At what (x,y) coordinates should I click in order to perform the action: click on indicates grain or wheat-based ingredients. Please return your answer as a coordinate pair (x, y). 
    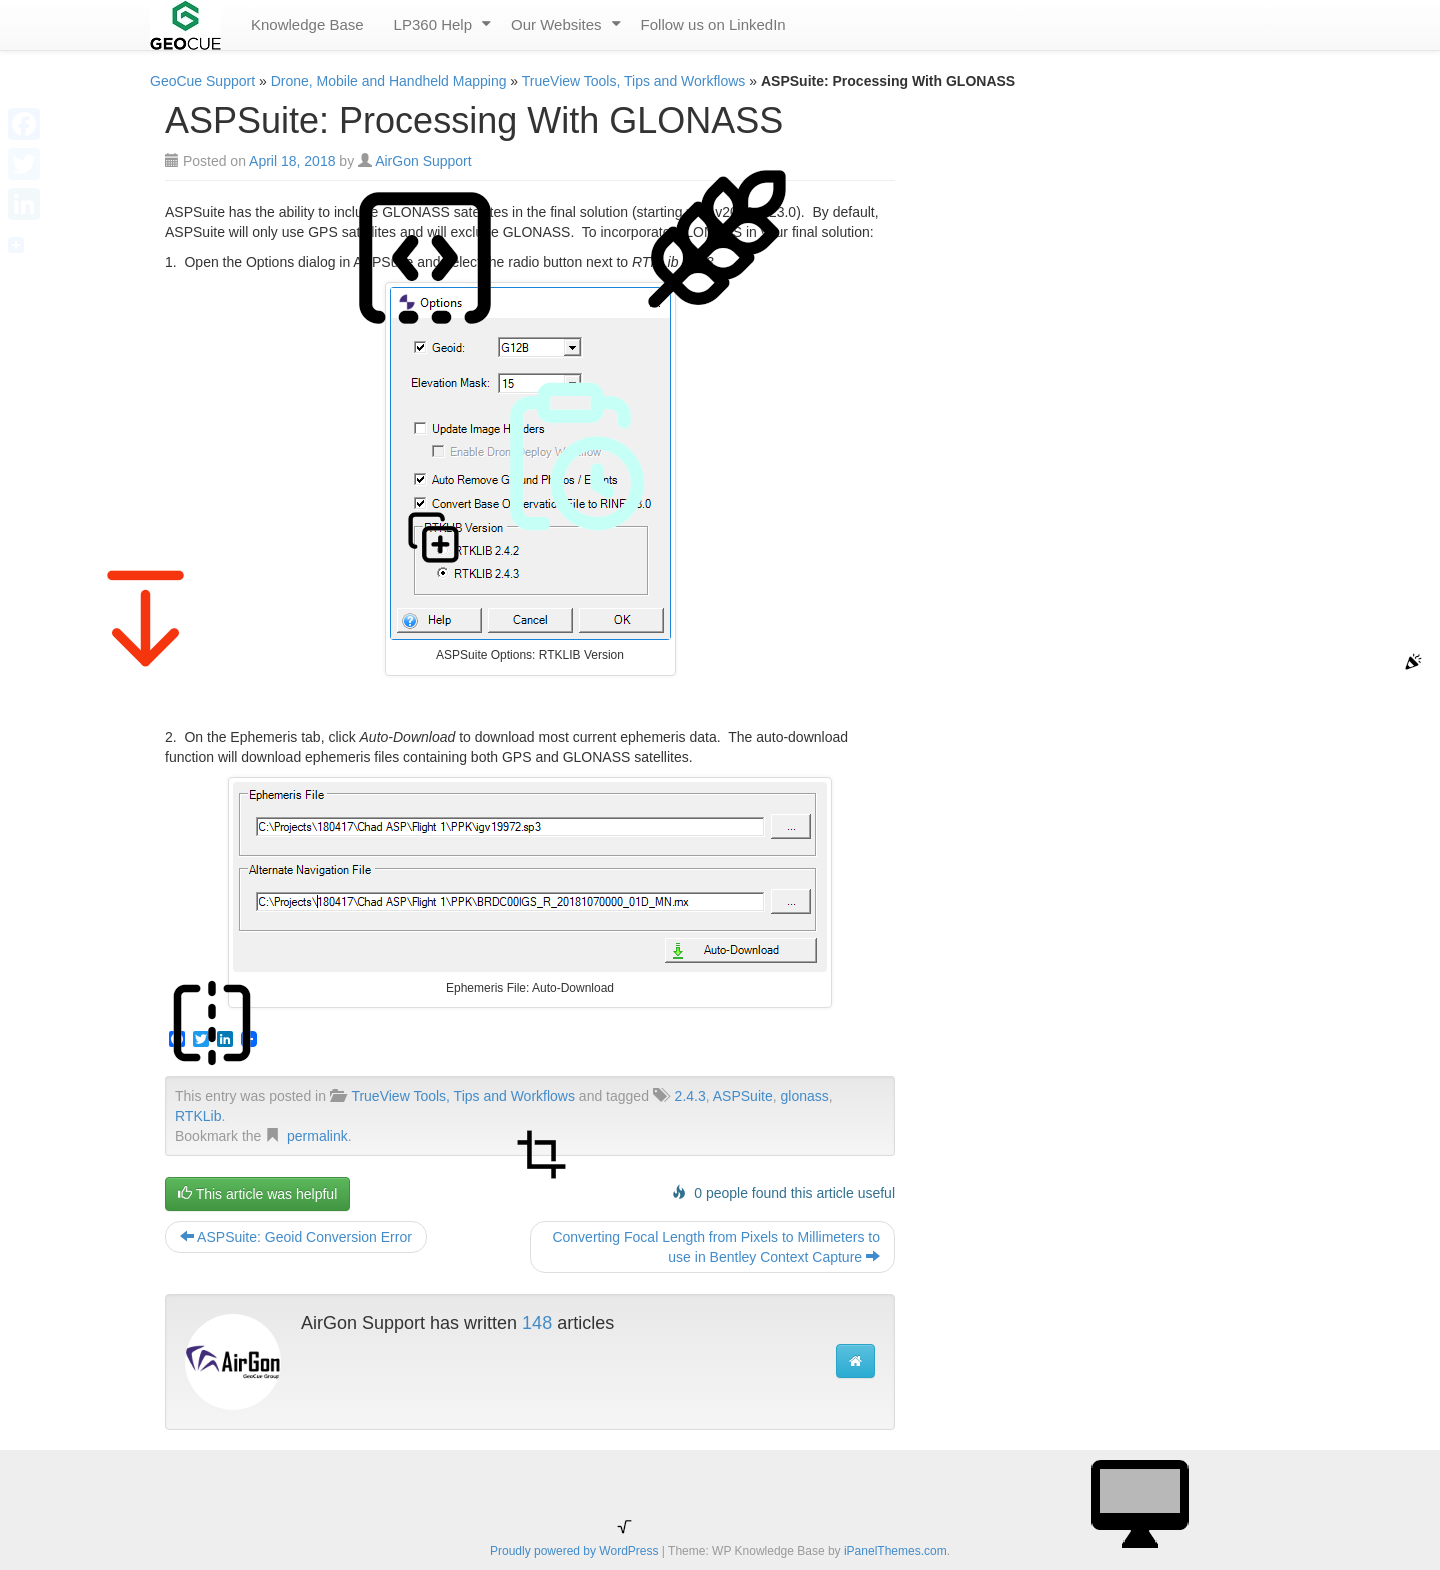
    Looking at the image, I should click on (717, 239).